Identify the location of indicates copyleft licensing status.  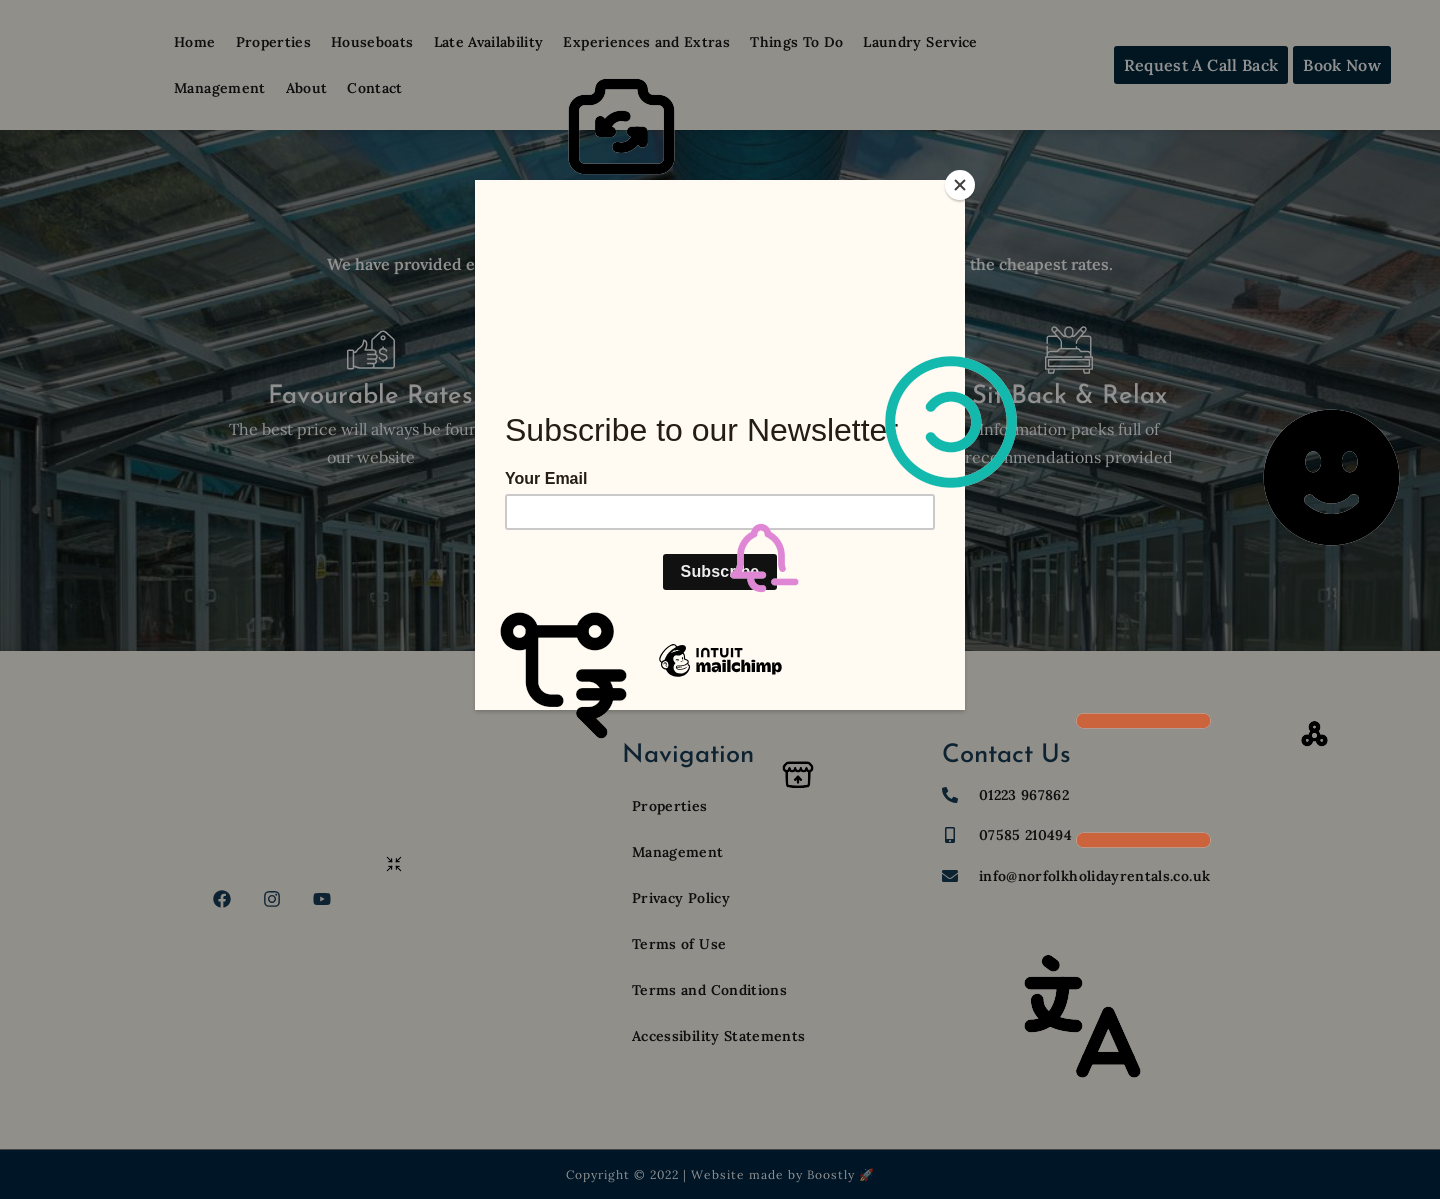
(951, 422).